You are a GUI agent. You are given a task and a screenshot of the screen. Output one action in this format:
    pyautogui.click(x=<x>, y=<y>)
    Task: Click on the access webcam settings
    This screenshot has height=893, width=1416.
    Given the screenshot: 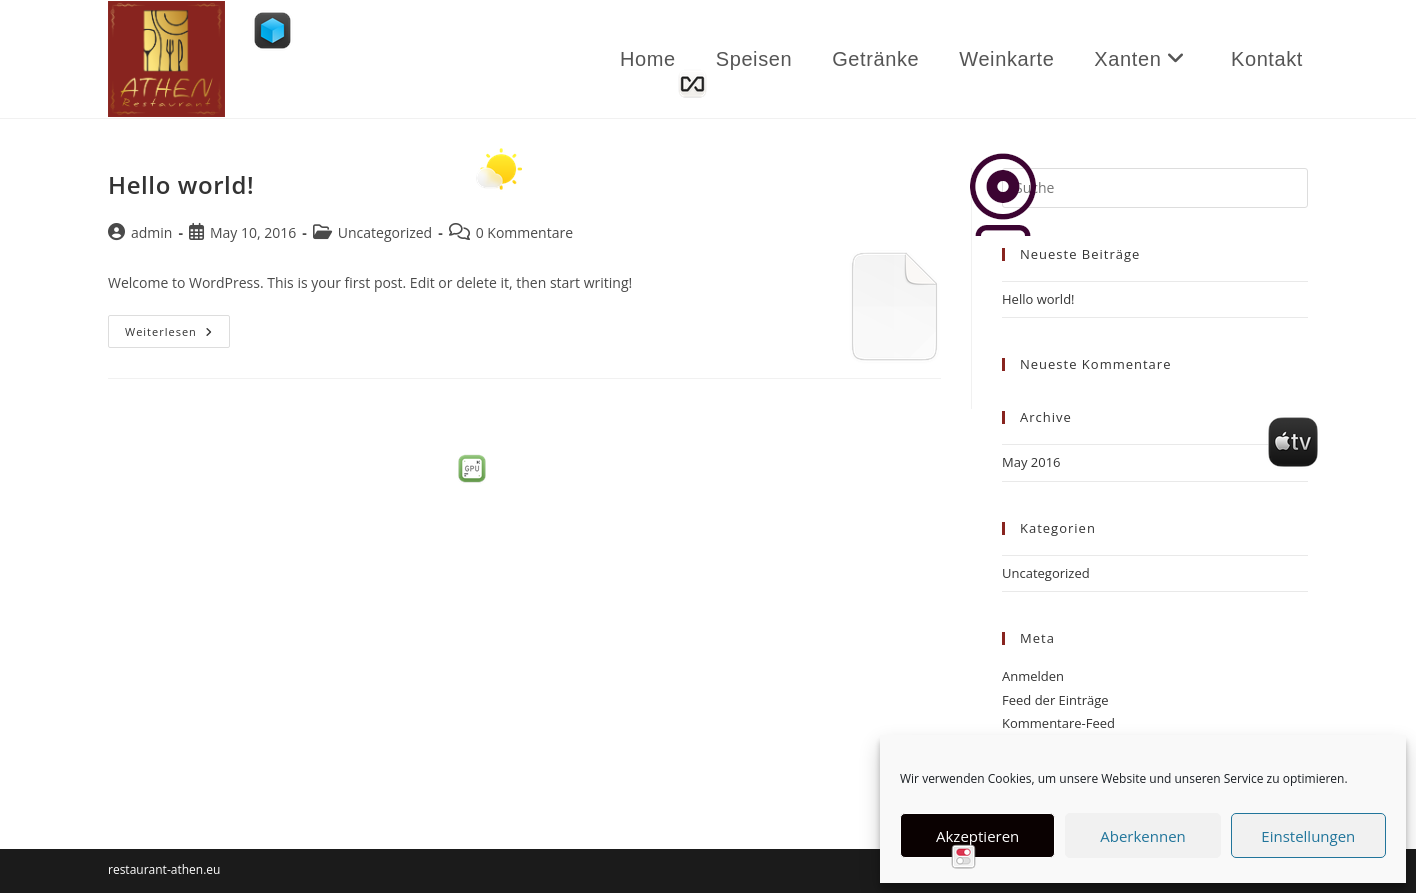 What is the action you would take?
    pyautogui.click(x=1003, y=192)
    